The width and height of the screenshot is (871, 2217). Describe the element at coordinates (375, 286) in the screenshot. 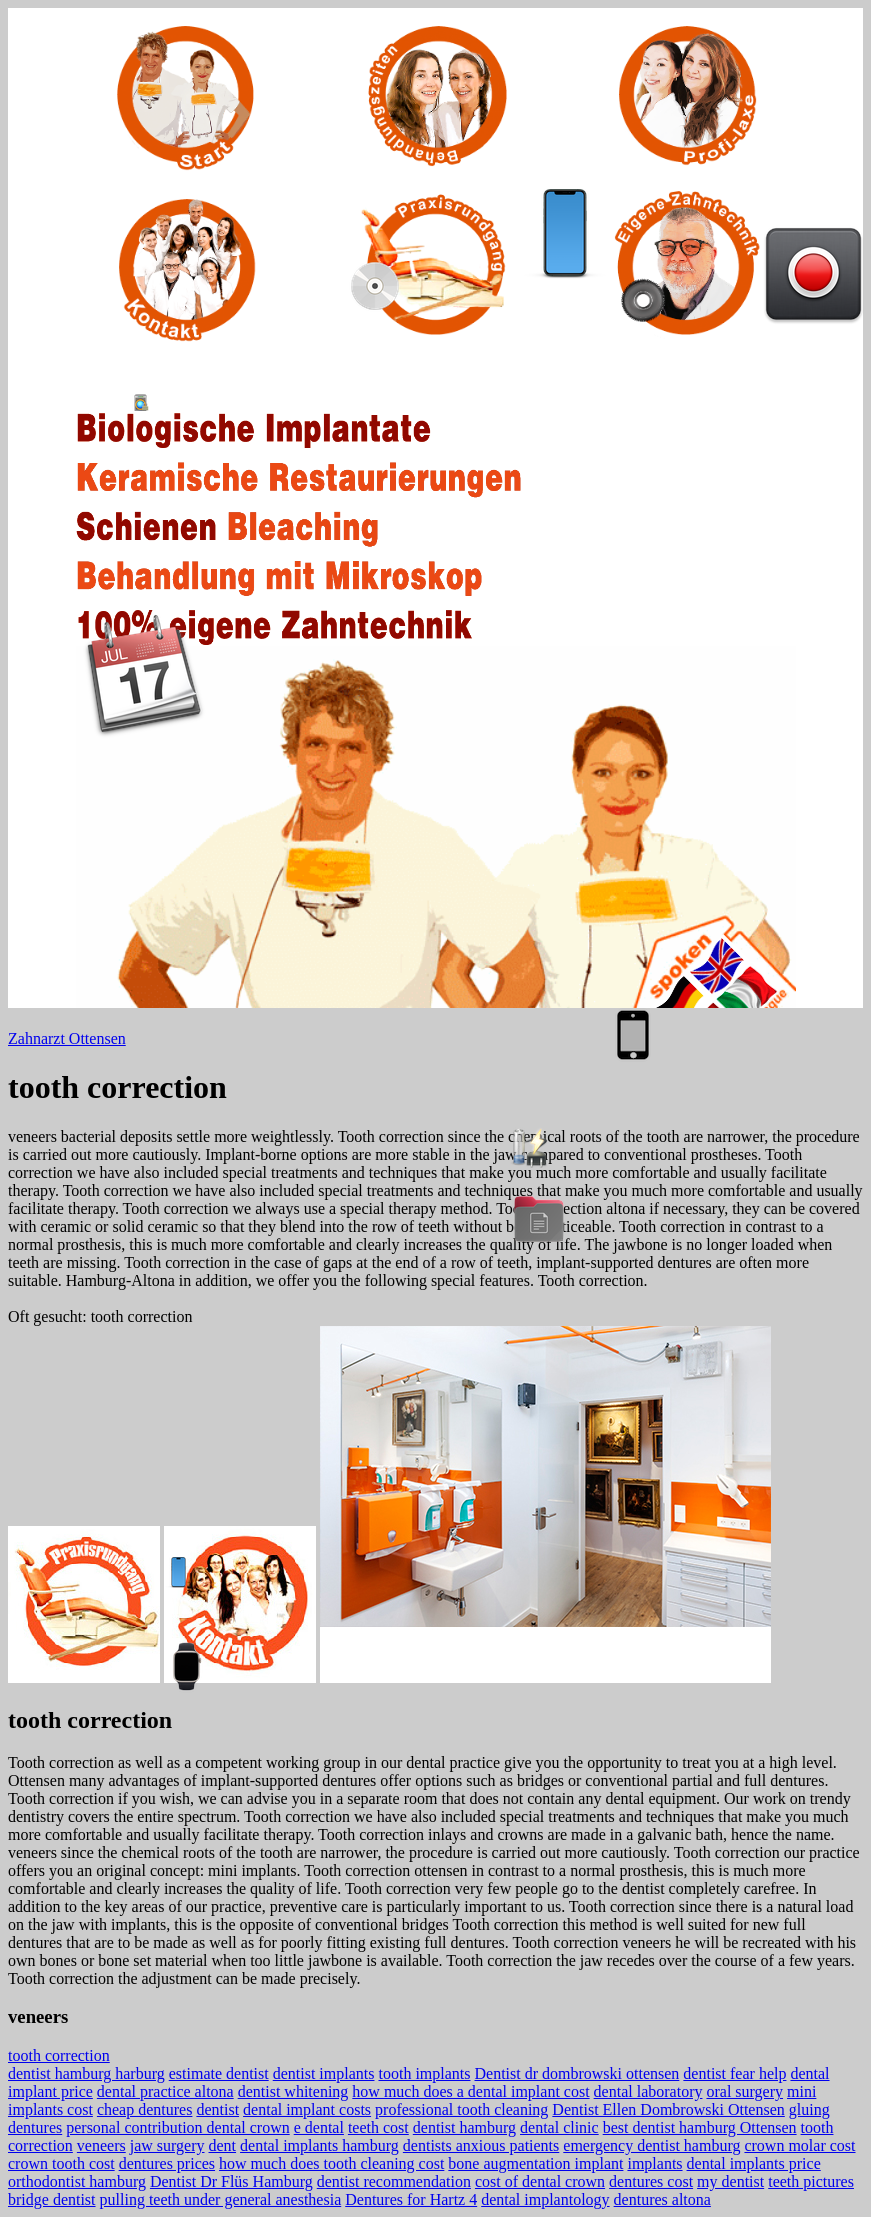

I see `indicates a rewritable DVD disc drive` at that location.